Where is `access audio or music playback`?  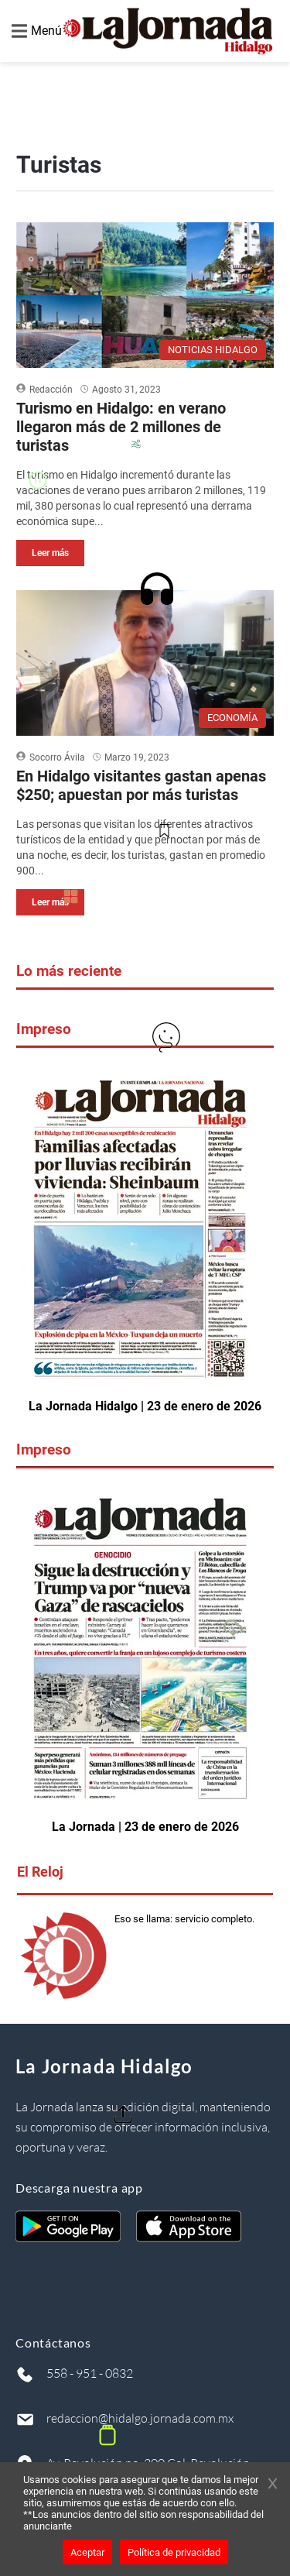 access audio or music playback is located at coordinates (157, 589).